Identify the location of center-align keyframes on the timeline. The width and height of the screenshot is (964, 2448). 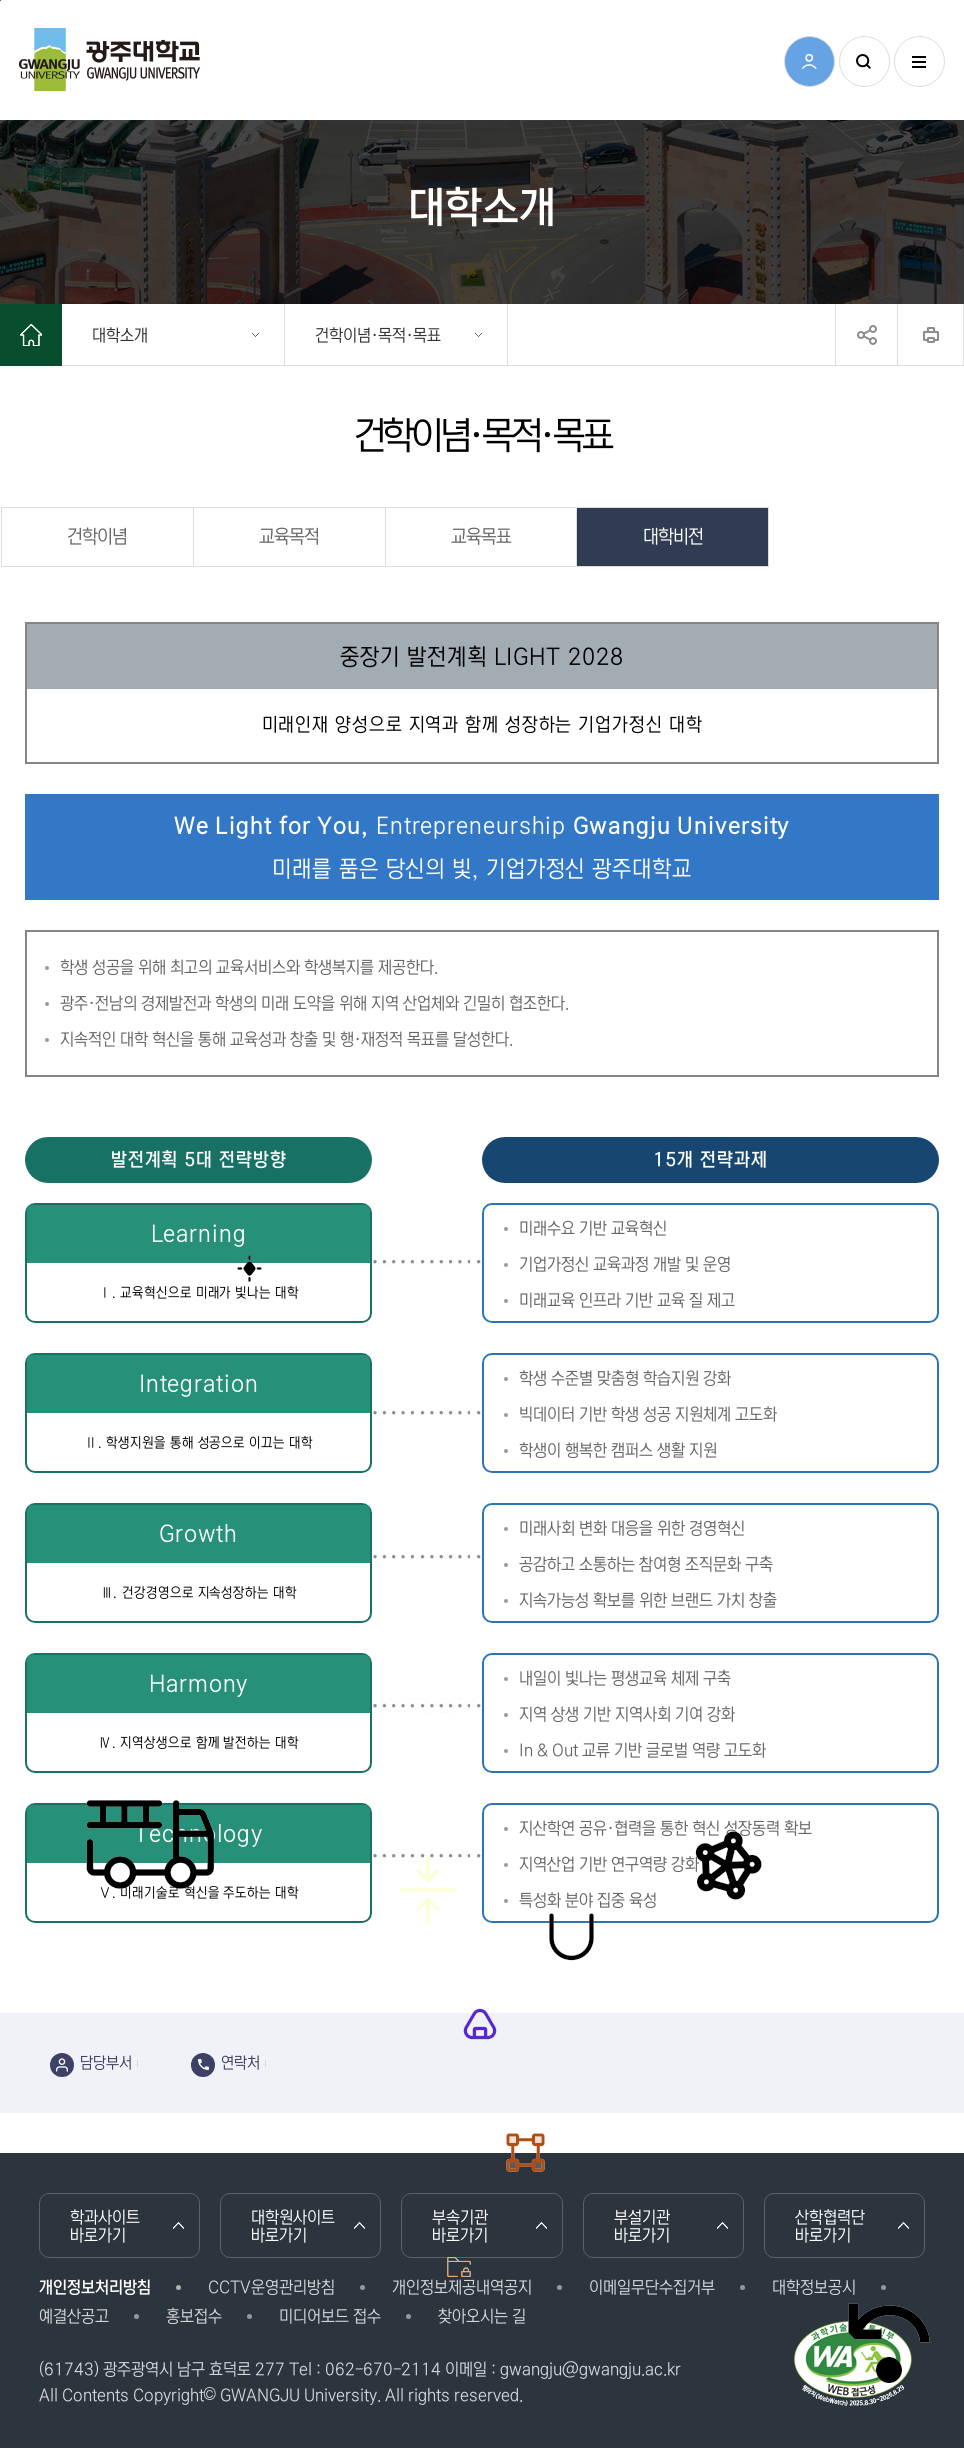
(249, 1268).